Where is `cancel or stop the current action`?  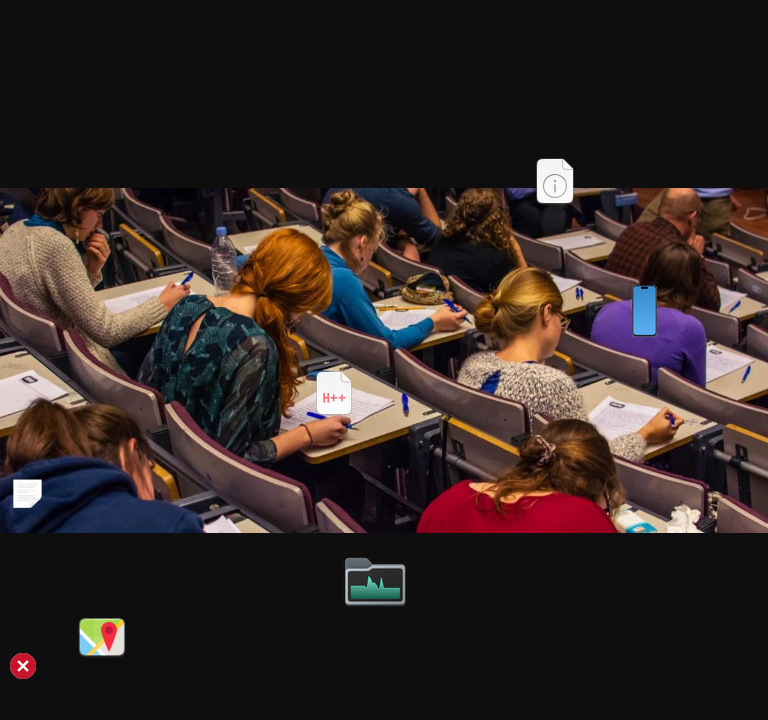
cancel or stop the current action is located at coordinates (23, 666).